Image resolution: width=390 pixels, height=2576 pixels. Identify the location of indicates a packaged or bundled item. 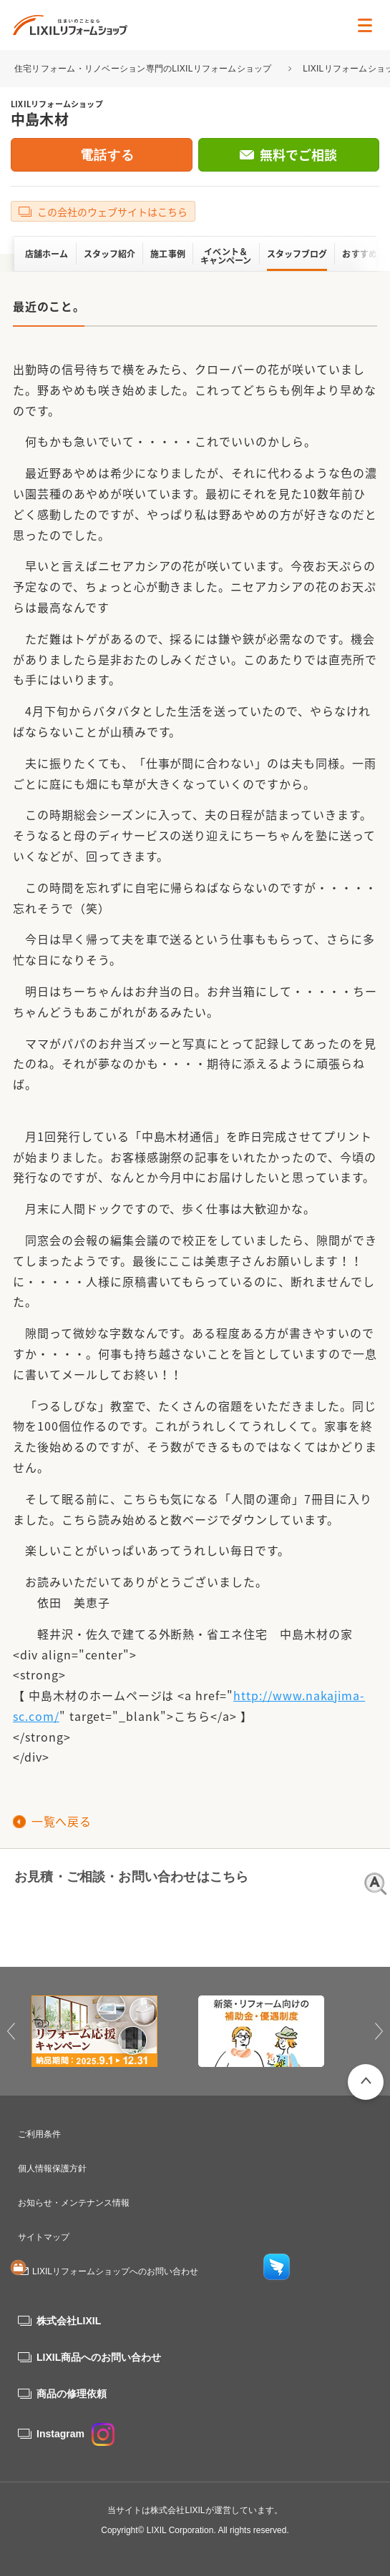
(18, 2267).